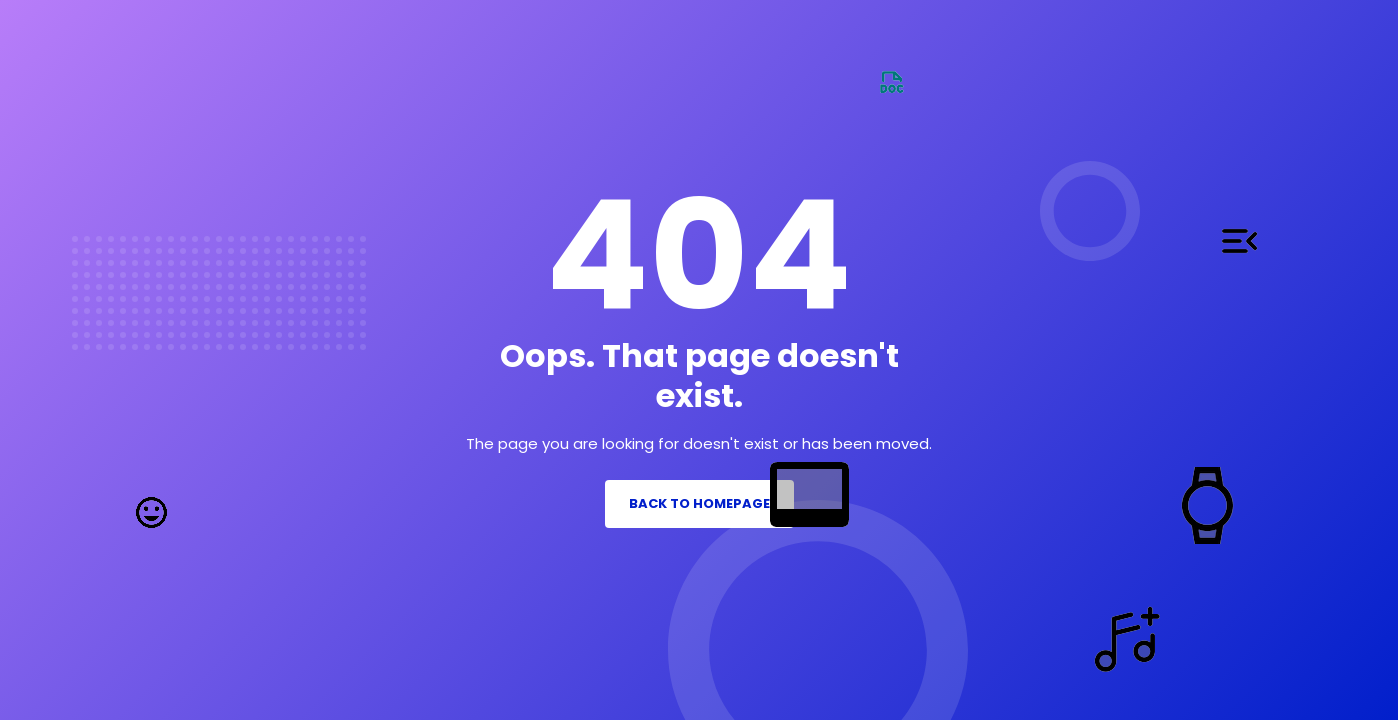 This screenshot has width=1398, height=720. Describe the element at coordinates (1207, 505) in the screenshot. I see `access smartwatch settings or companion app` at that location.